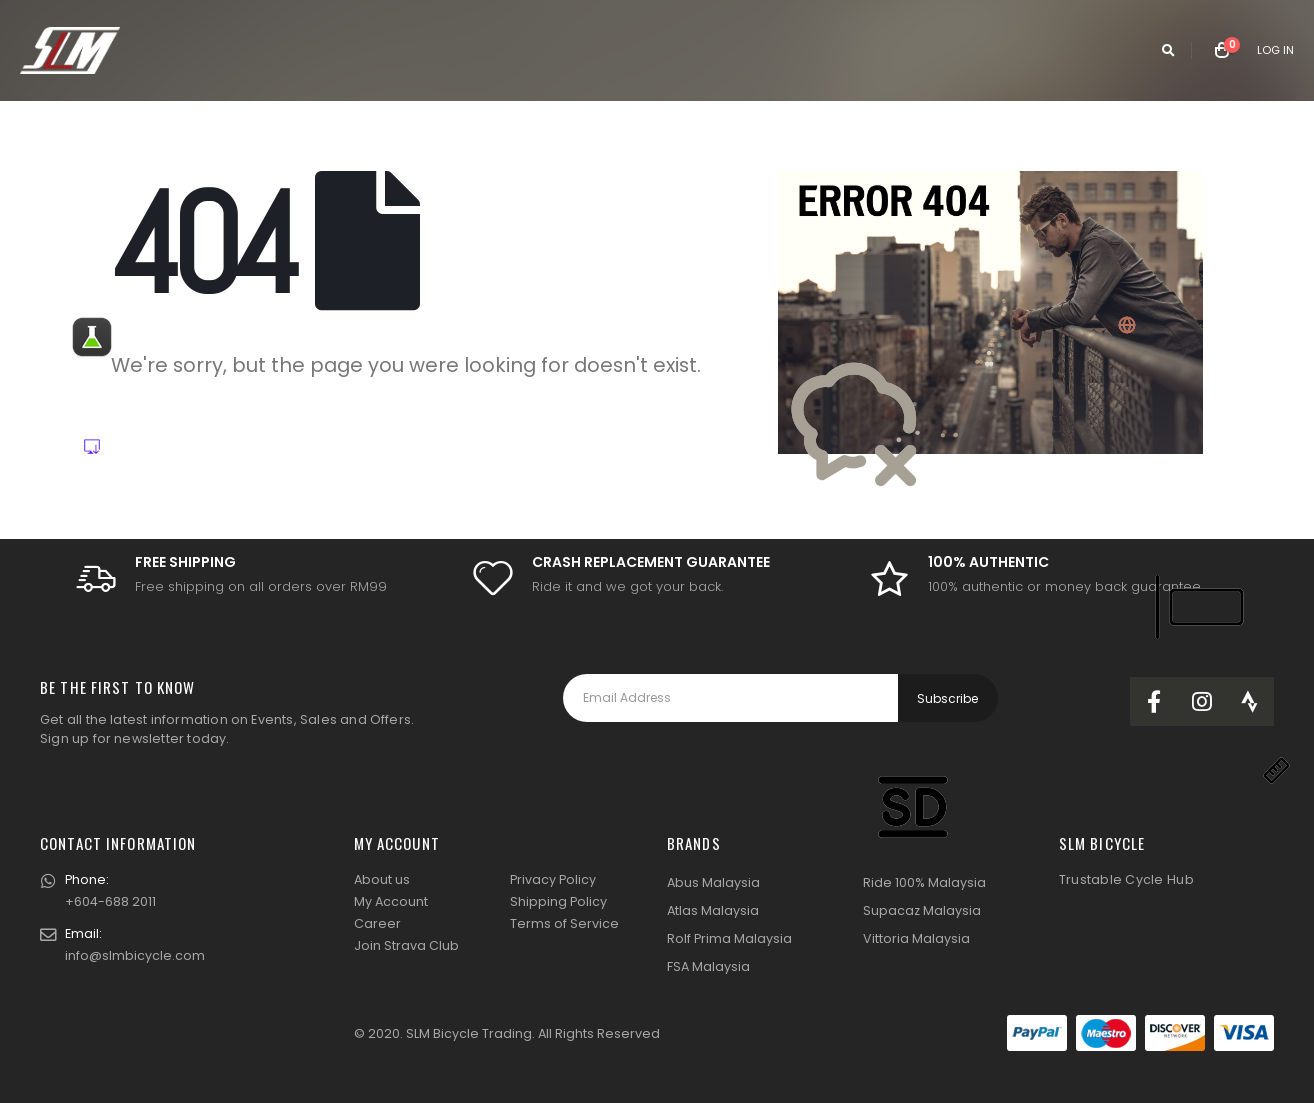 Image resolution: width=1314 pixels, height=1103 pixels. I want to click on switch to a different language or region, so click(1127, 325).